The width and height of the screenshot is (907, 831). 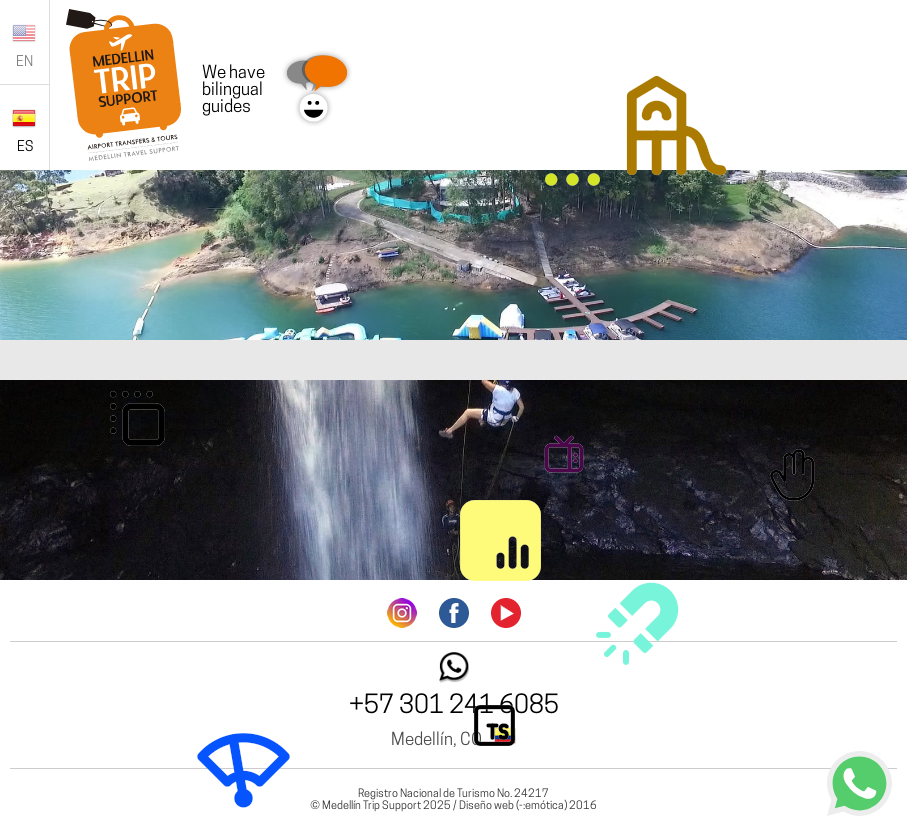 I want to click on drag and drop to reorder items, so click(x=137, y=418).